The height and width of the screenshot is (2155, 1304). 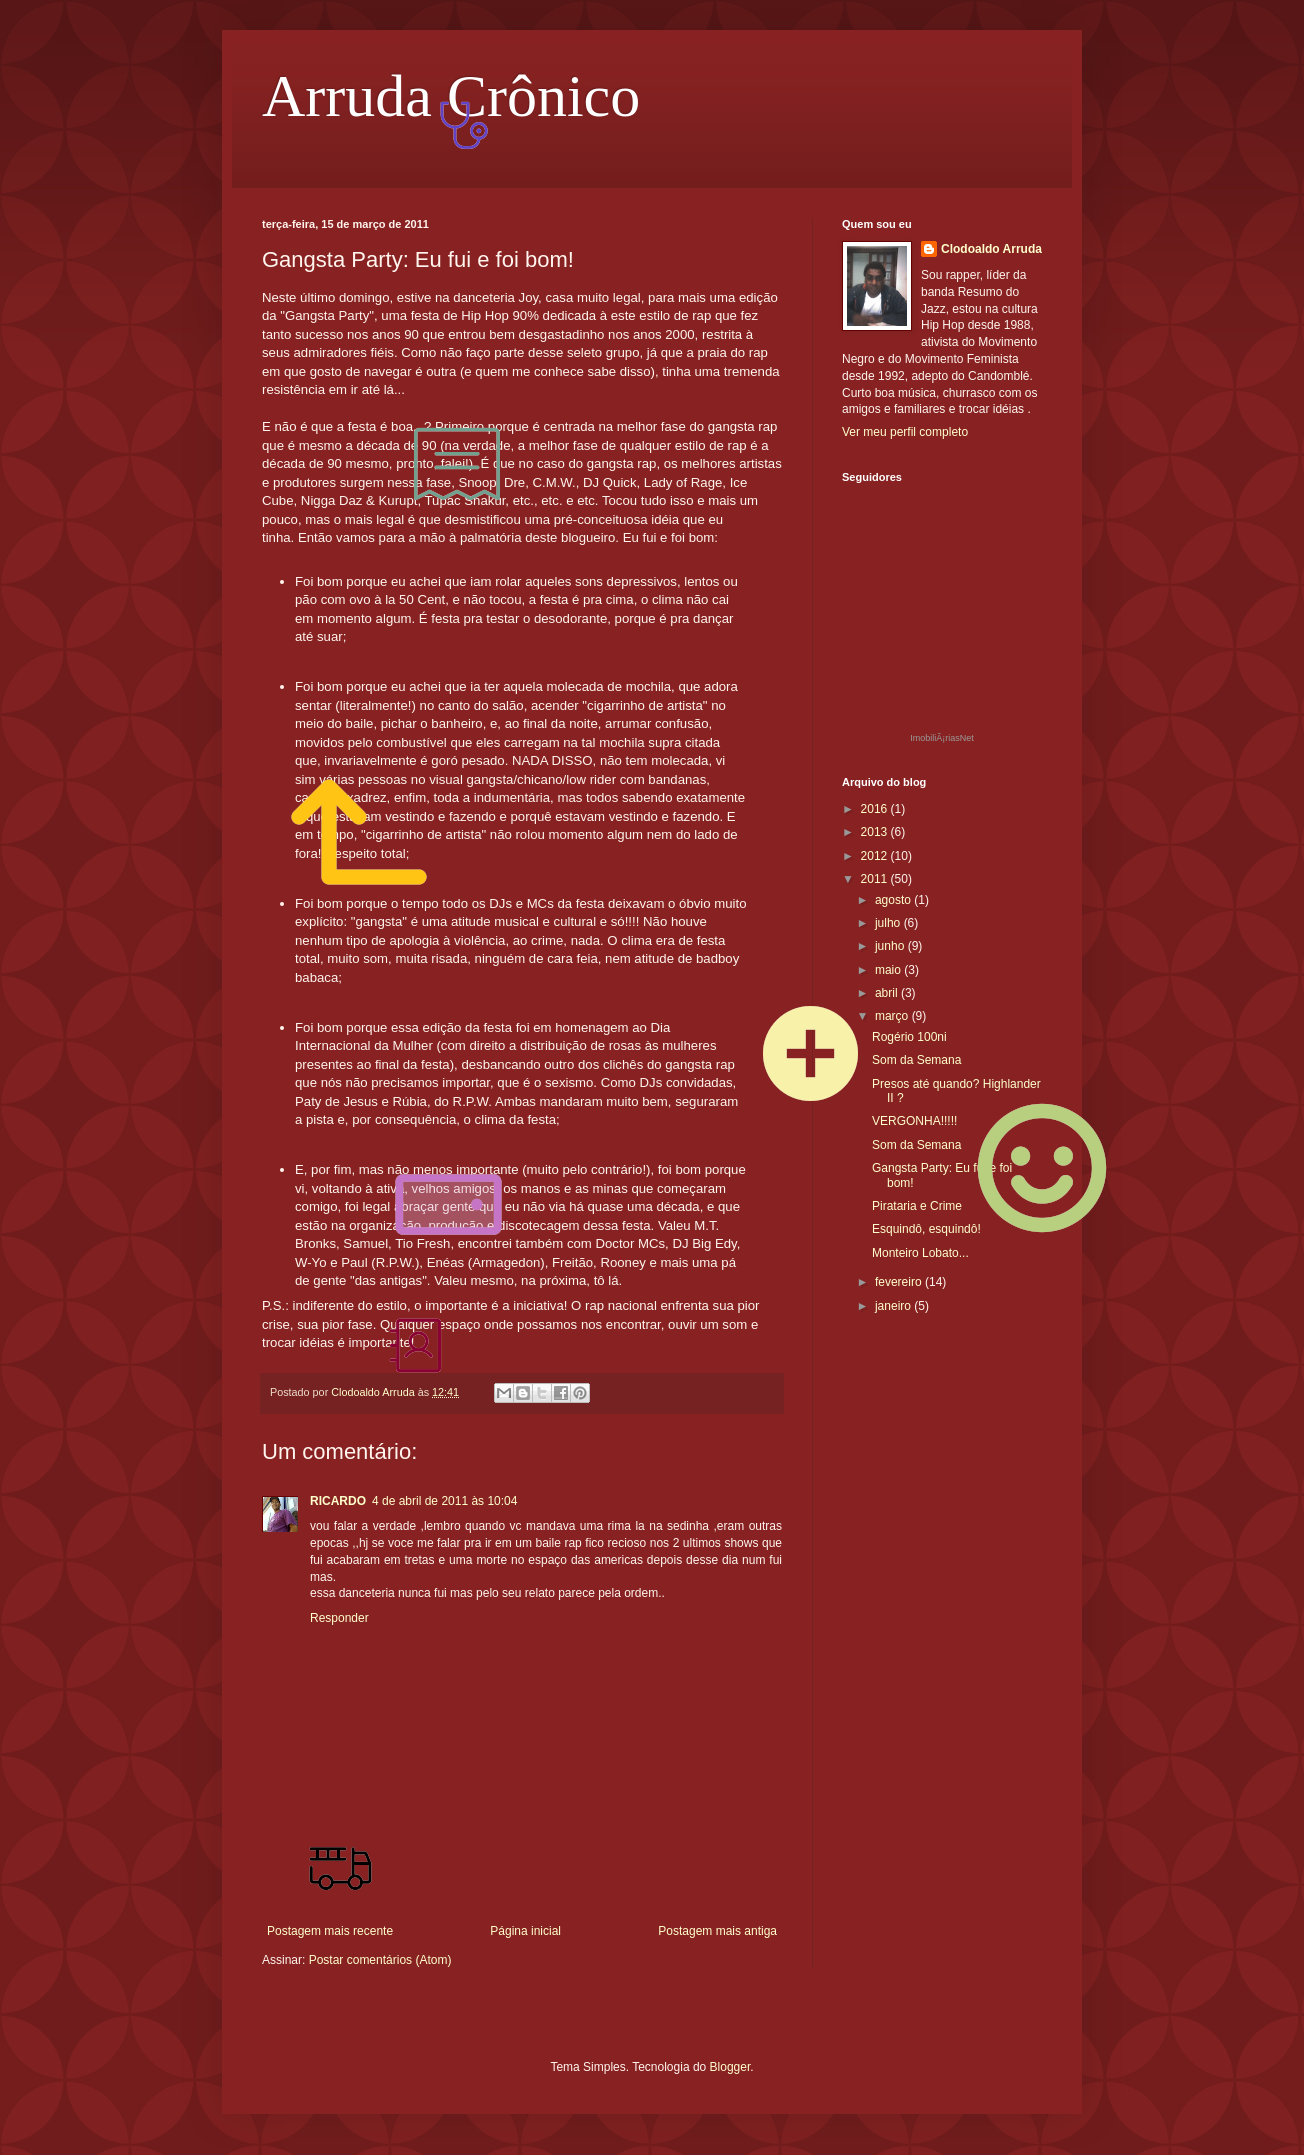 What do you see at coordinates (460, 123) in the screenshot?
I see `access health or medical features` at bounding box center [460, 123].